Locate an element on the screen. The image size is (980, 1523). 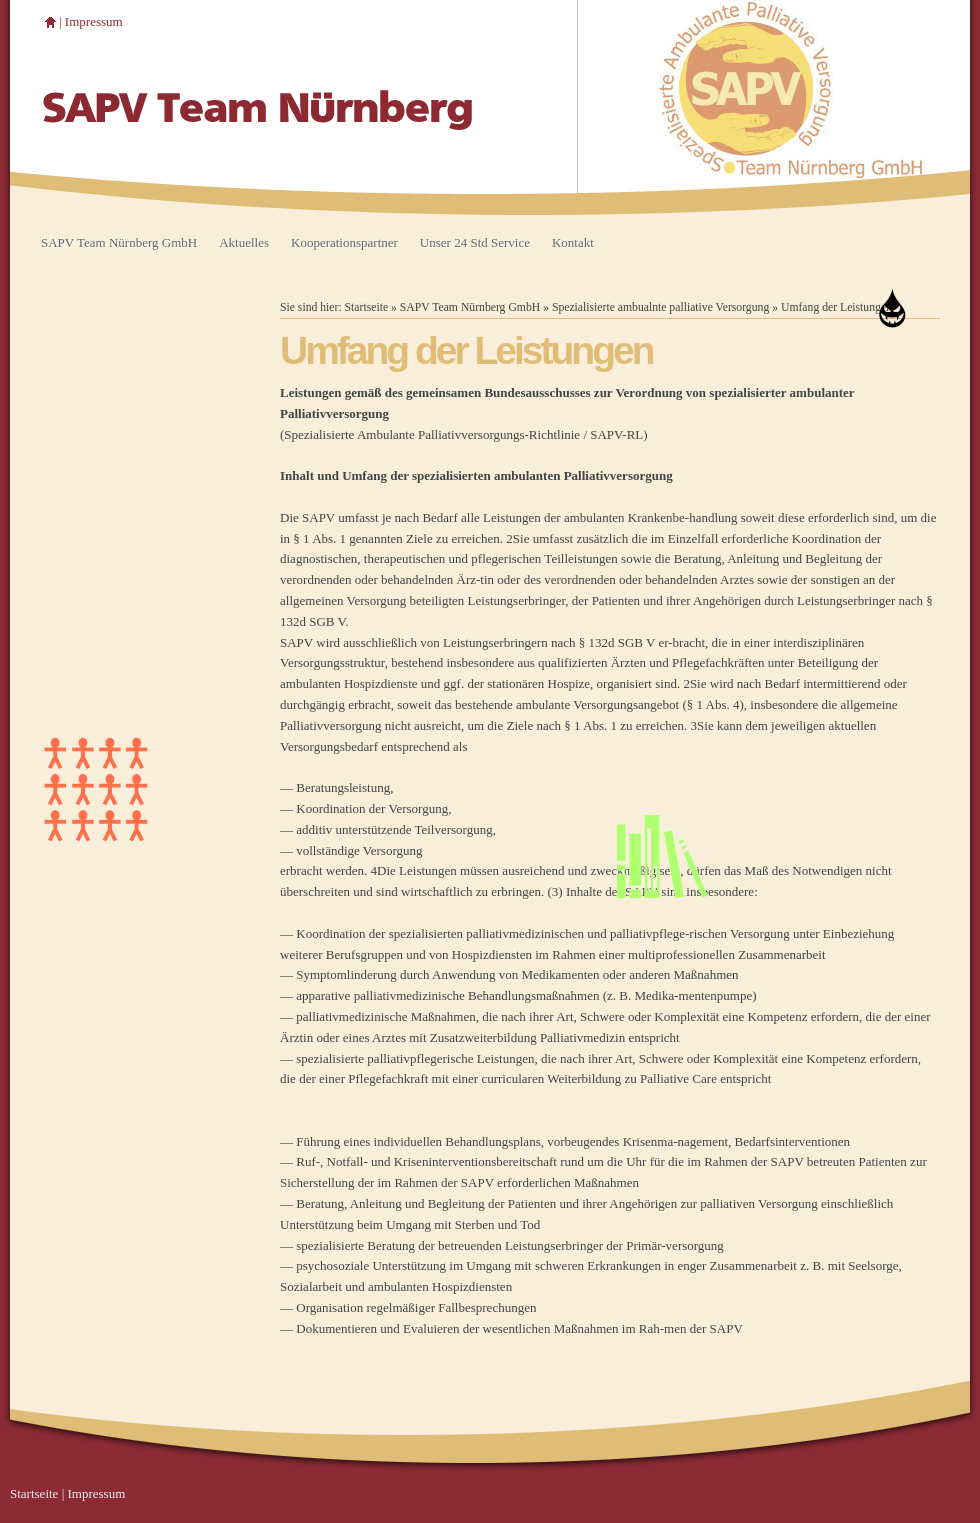
indicates a group or team of players is located at coordinates (97, 789).